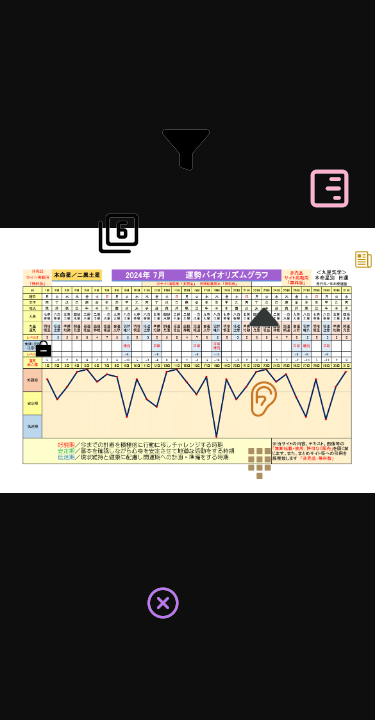 This screenshot has width=375, height=720. What do you see at coordinates (43, 348) in the screenshot?
I see `remove item from shopping bag` at bounding box center [43, 348].